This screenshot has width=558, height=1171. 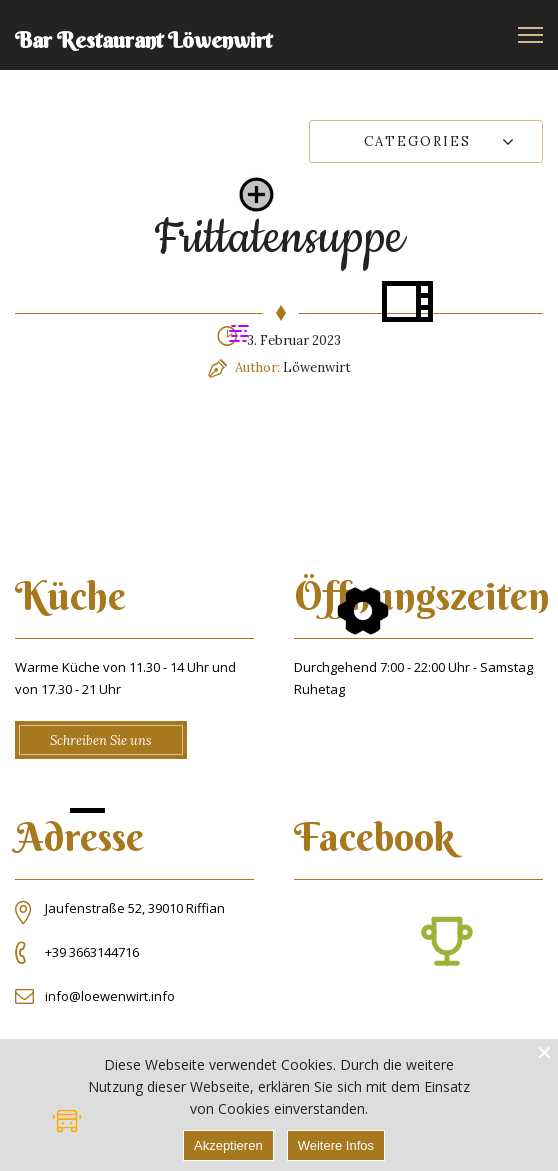 What do you see at coordinates (87, 787) in the screenshot?
I see `minimize window to taskbar` at bounding box center [87, 787].